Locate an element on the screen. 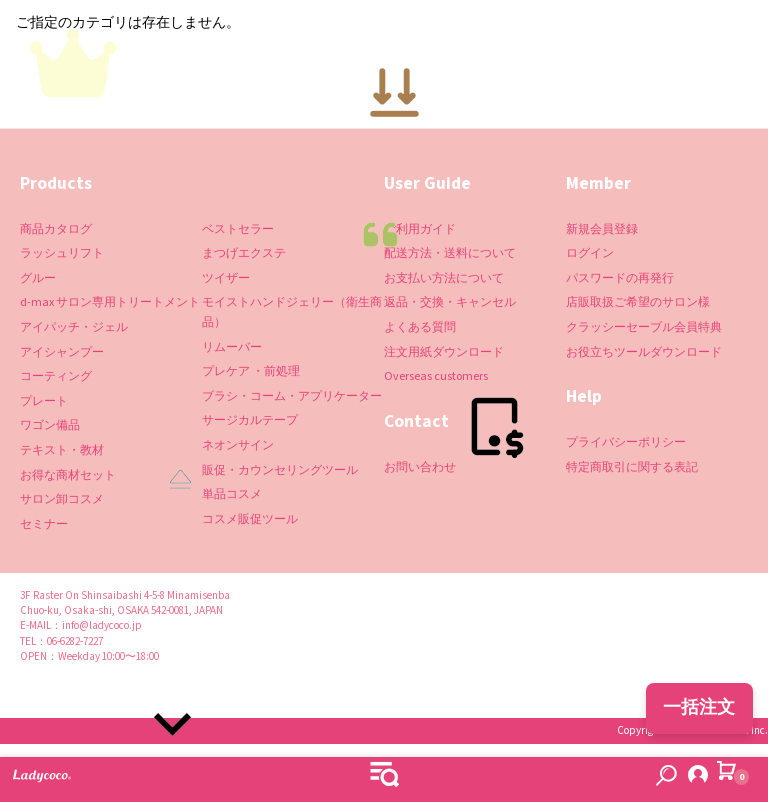 This screenshot has width=768, height=802. expand a collapsed section or dropdown menu is located at coordinates (172, 723).